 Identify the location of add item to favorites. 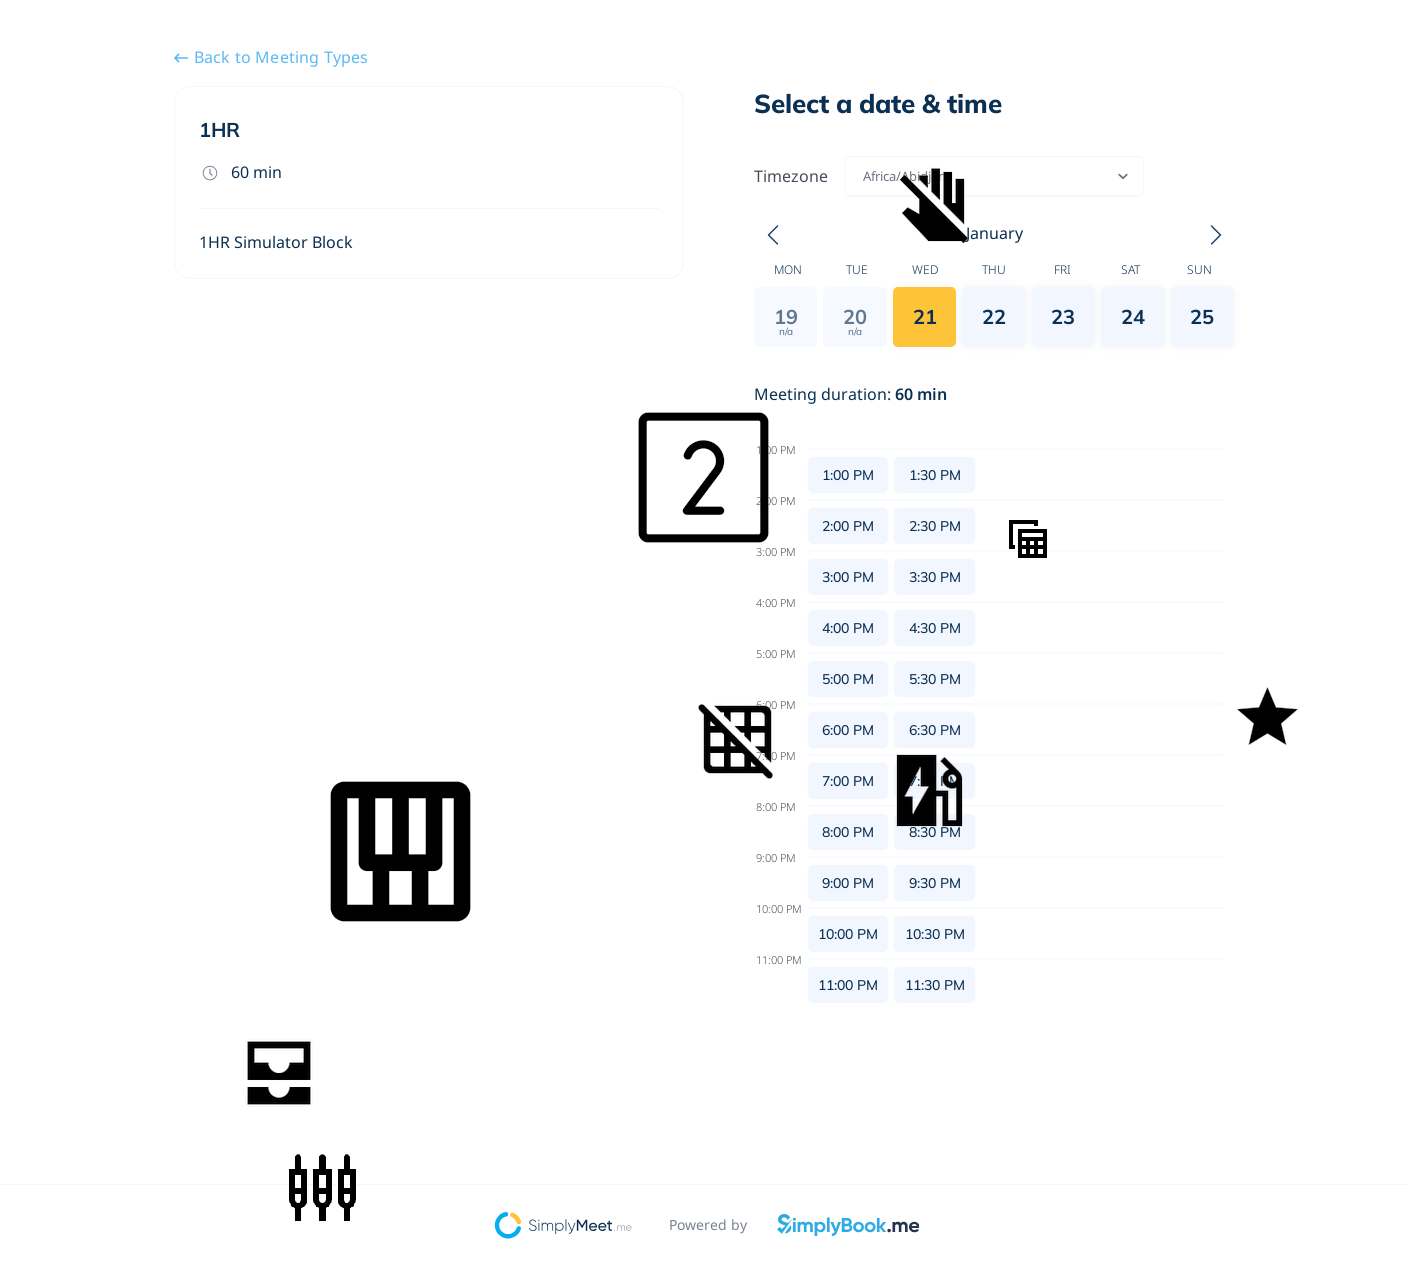
(1267, 717).